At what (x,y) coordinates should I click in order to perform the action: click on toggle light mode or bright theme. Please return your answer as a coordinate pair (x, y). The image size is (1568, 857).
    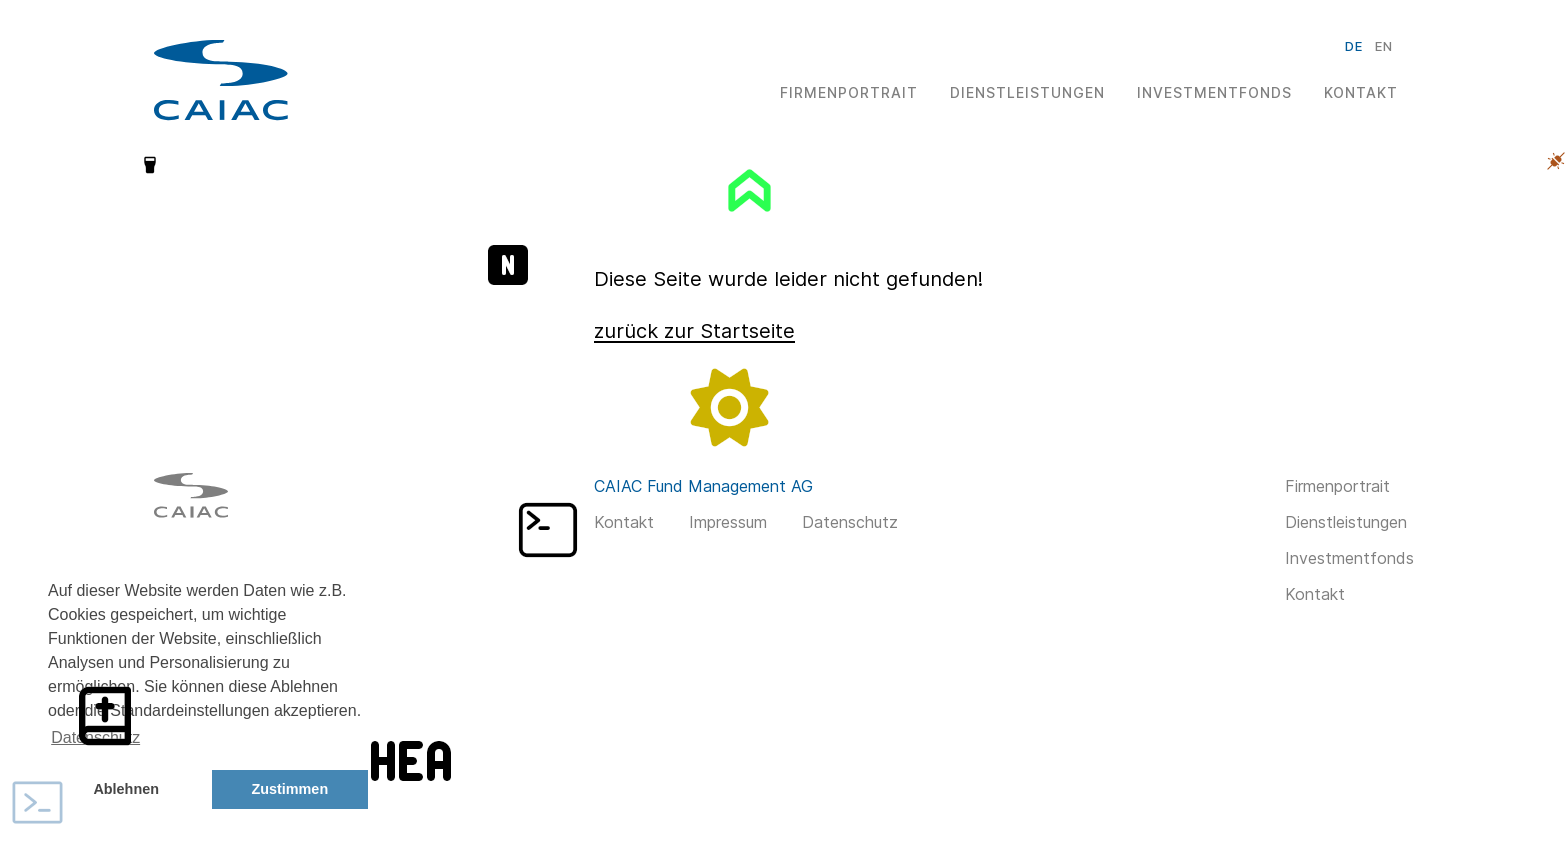
    Looking at the image, I should click on (729, 407).